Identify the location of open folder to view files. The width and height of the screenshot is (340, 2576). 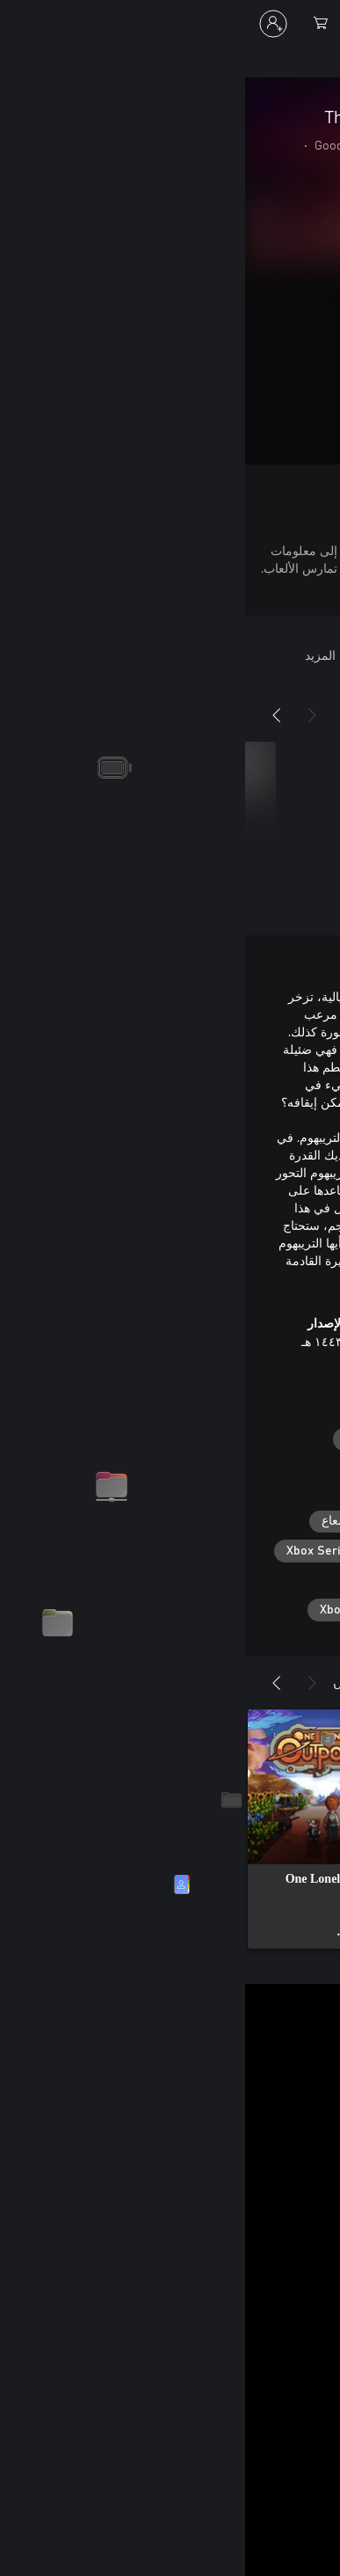
(57, 1622).